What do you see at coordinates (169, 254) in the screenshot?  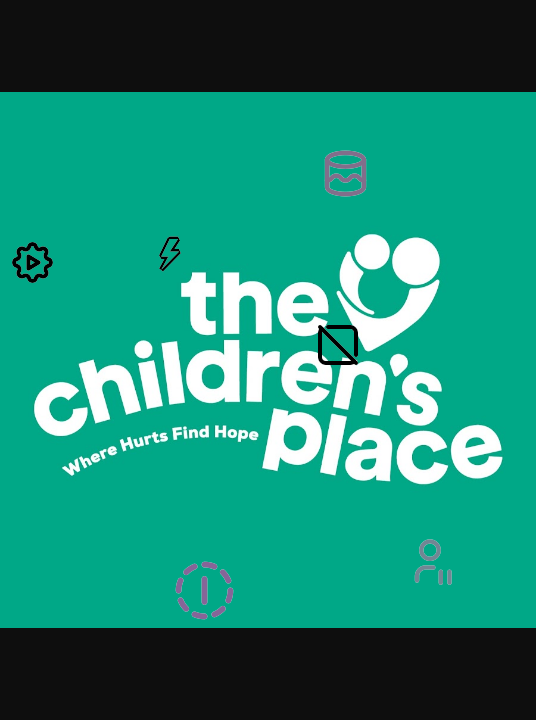 I see `indicates an event or event handler in code` at bounding box center [169, 254].